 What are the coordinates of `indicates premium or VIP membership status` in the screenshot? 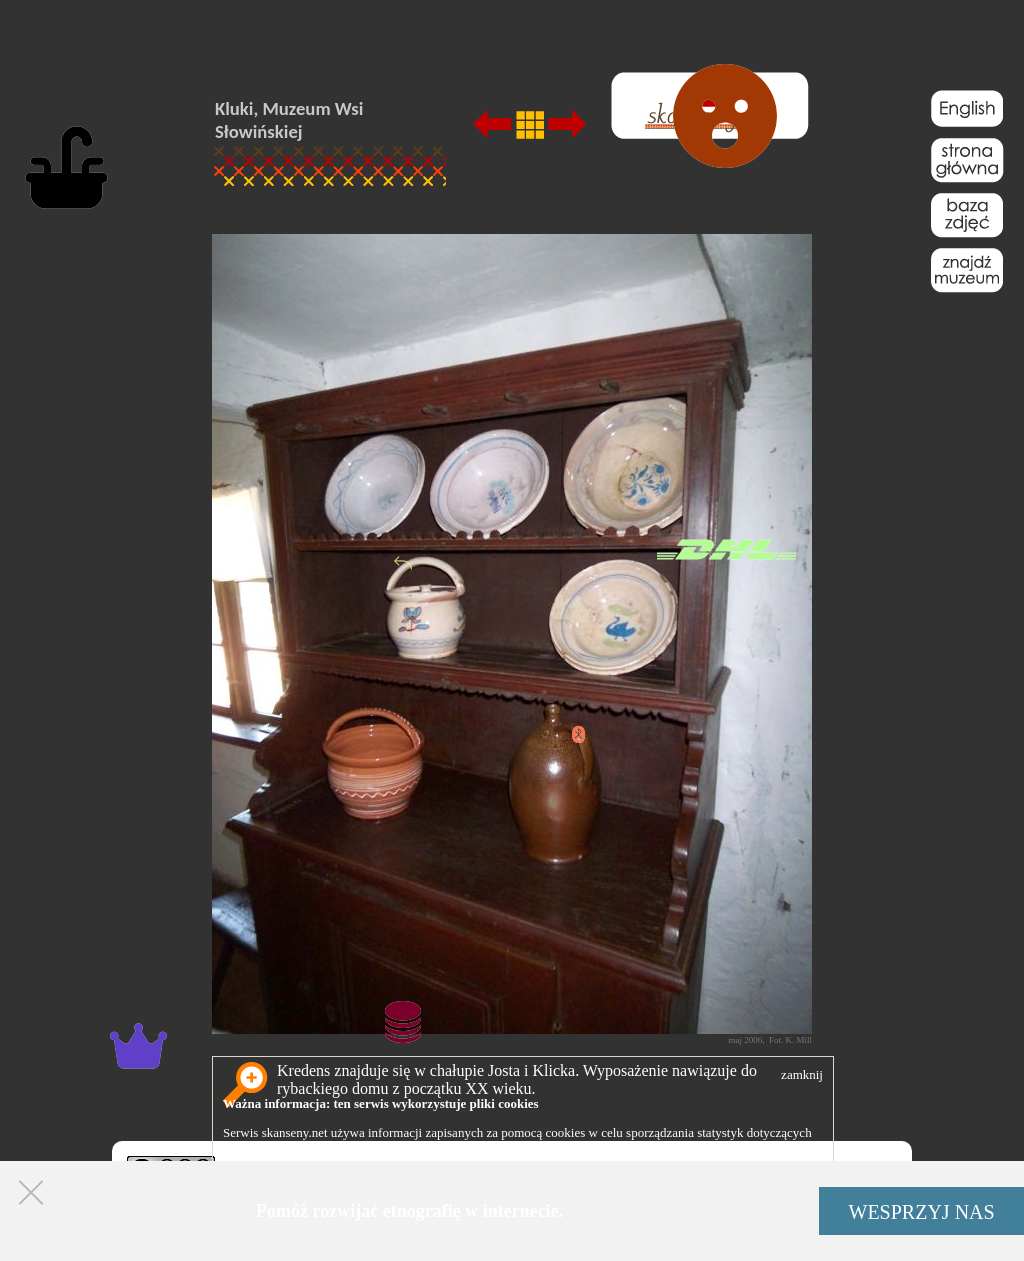 It's located at (138, 1048).